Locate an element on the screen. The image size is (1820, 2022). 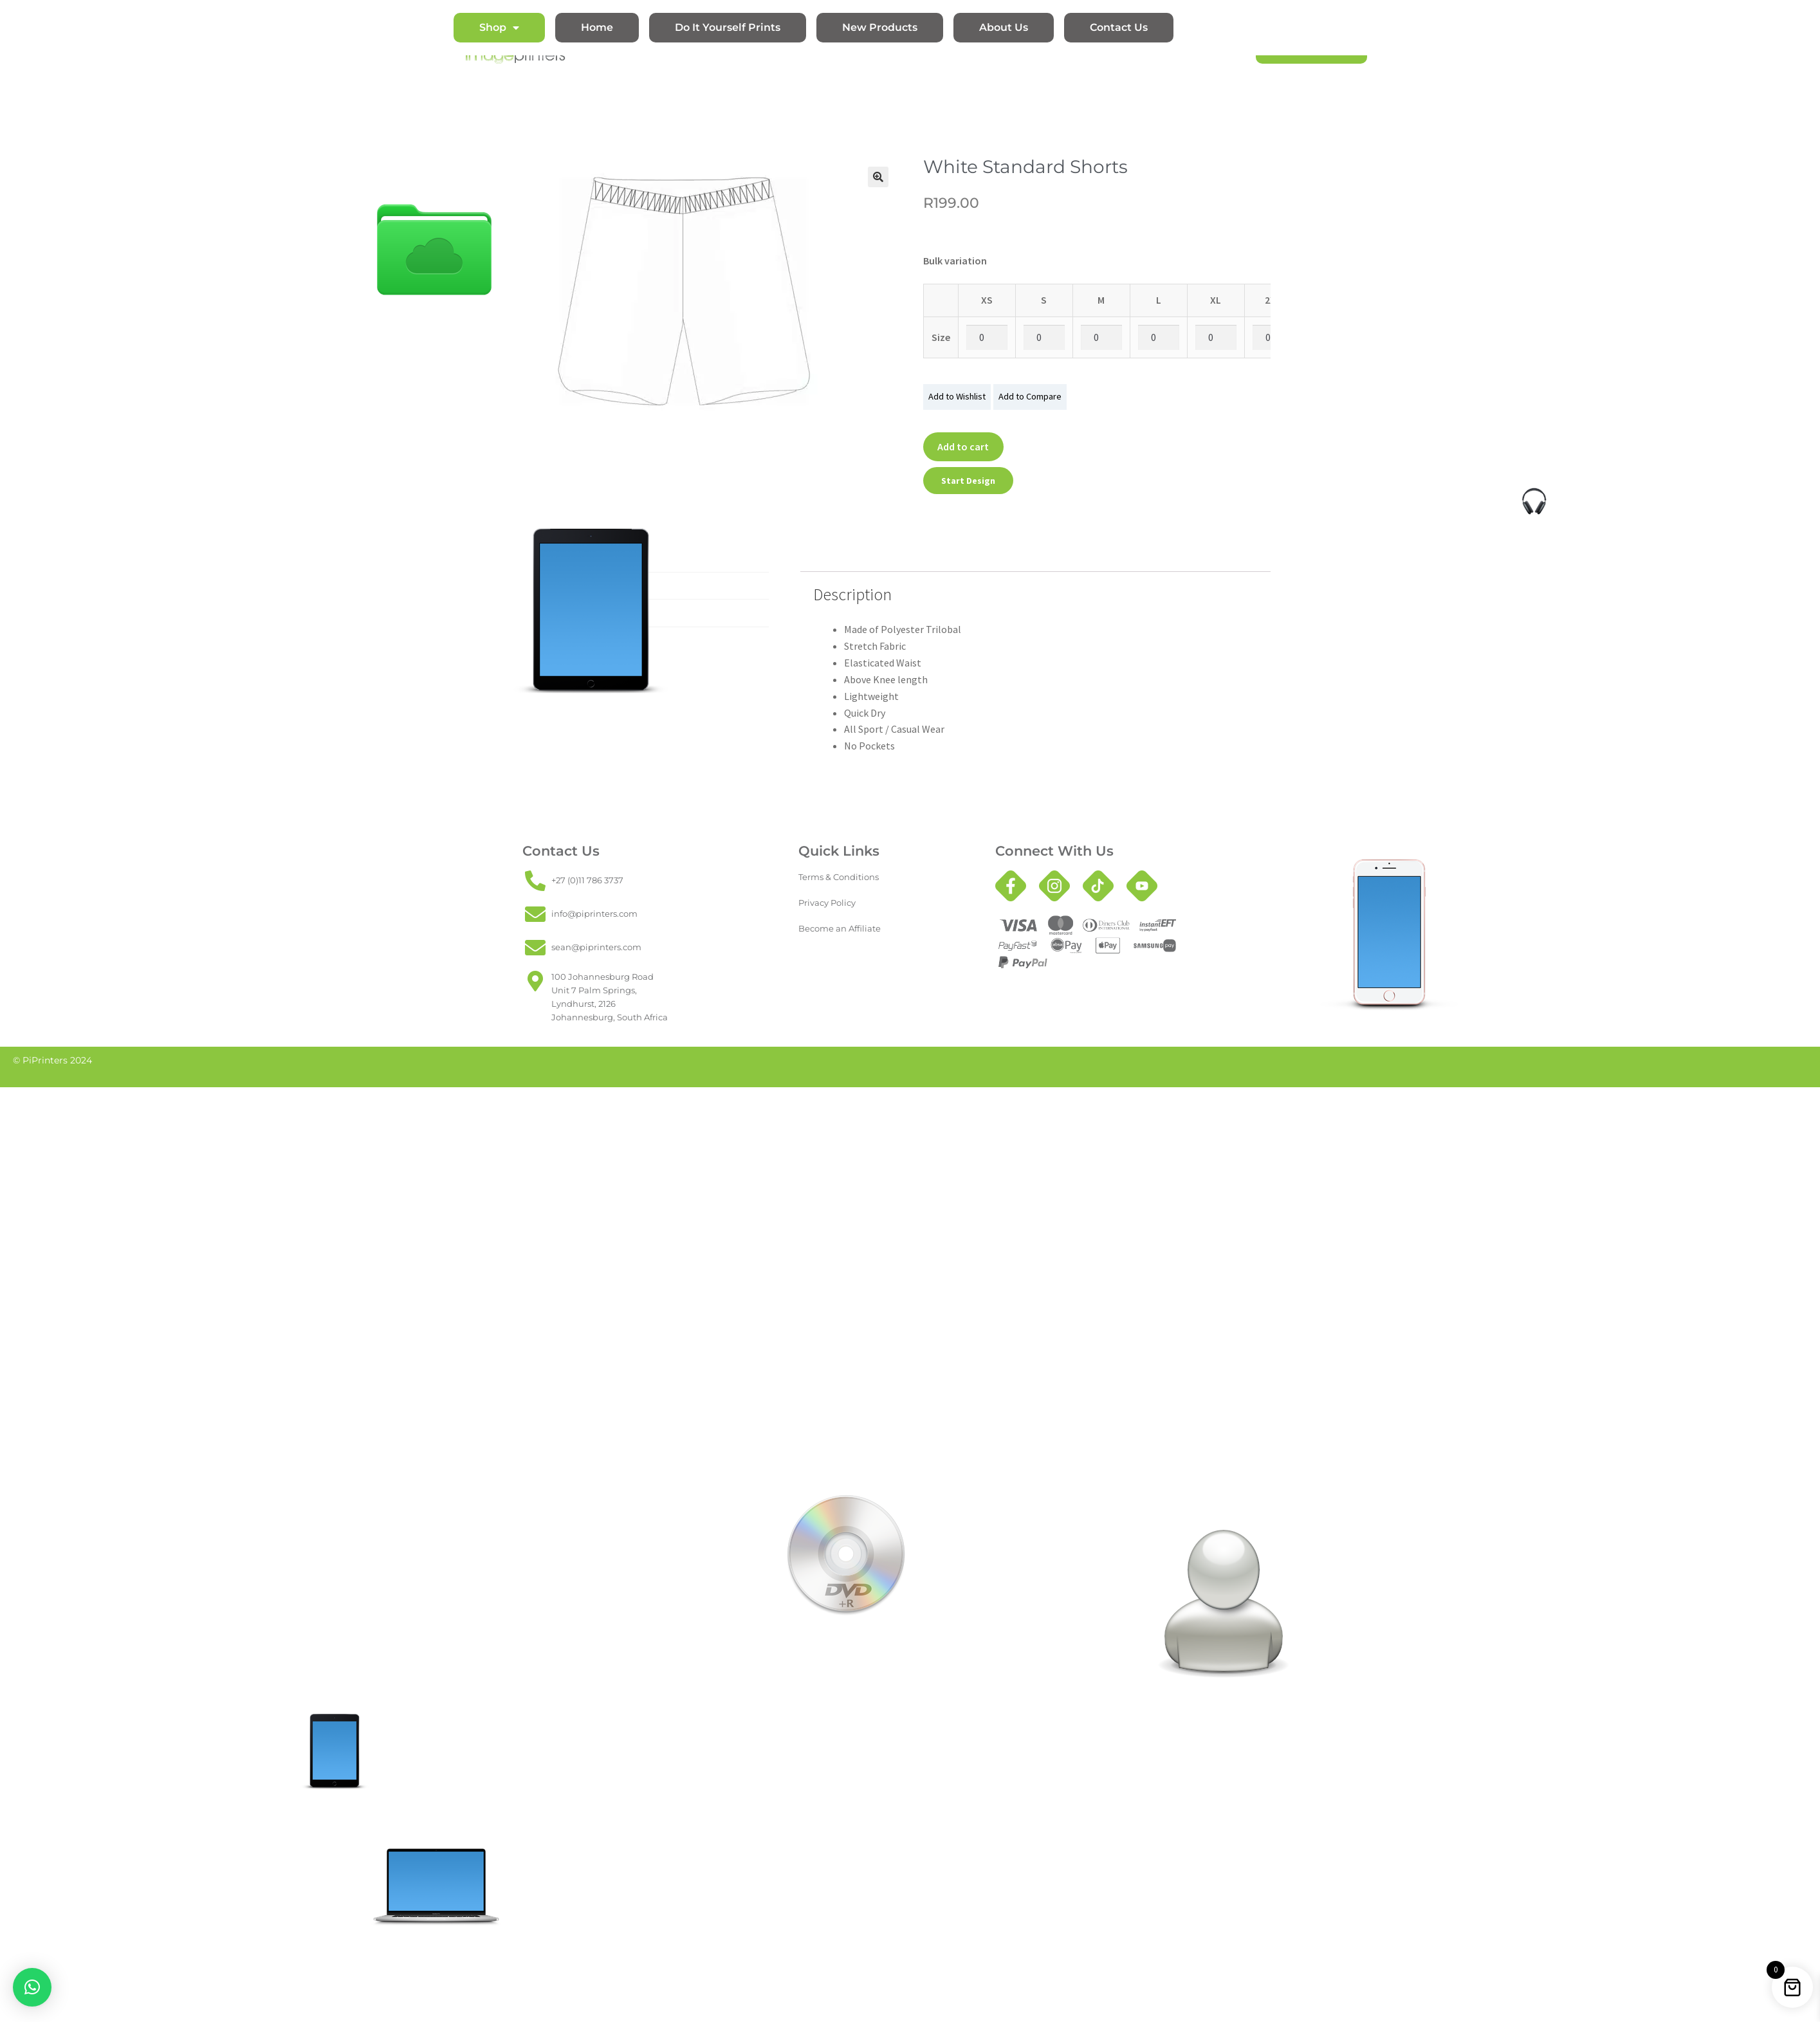
iPad mini device connected to your system is located at coordinates (335, 1744).